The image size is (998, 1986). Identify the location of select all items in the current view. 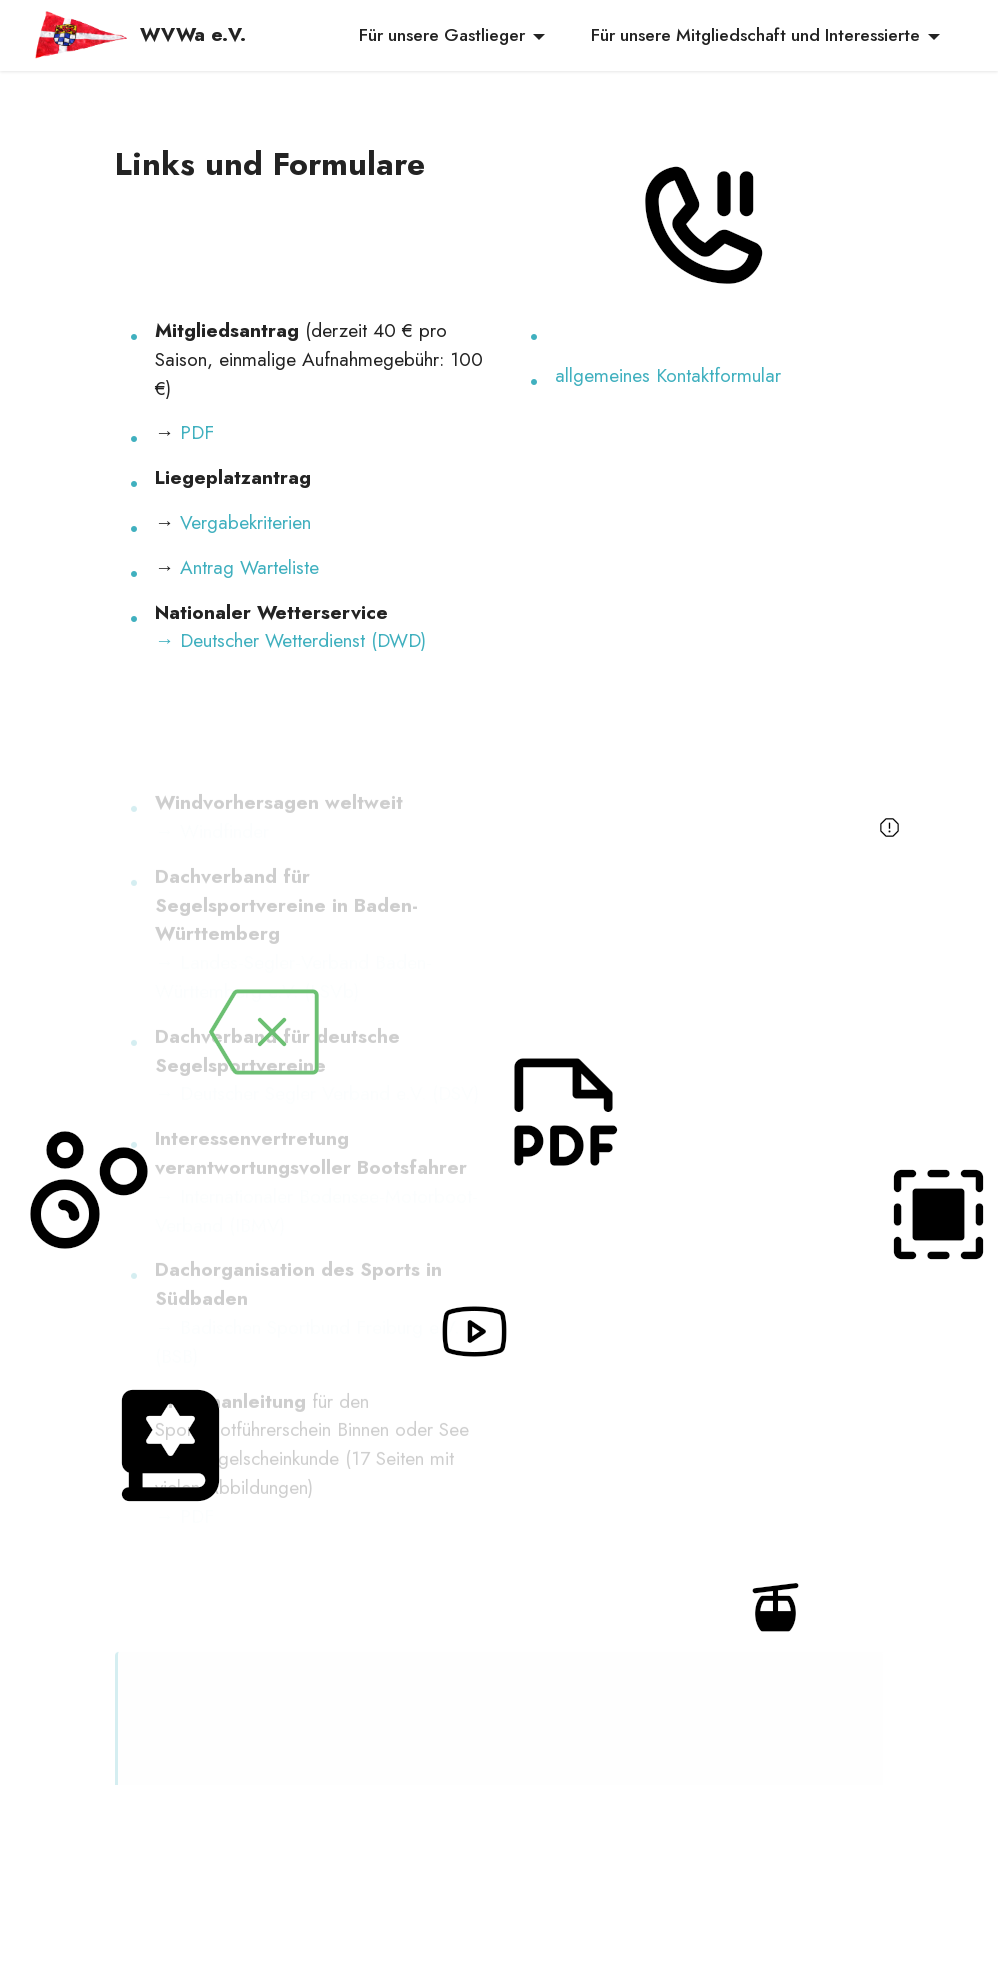
(938, 1214).